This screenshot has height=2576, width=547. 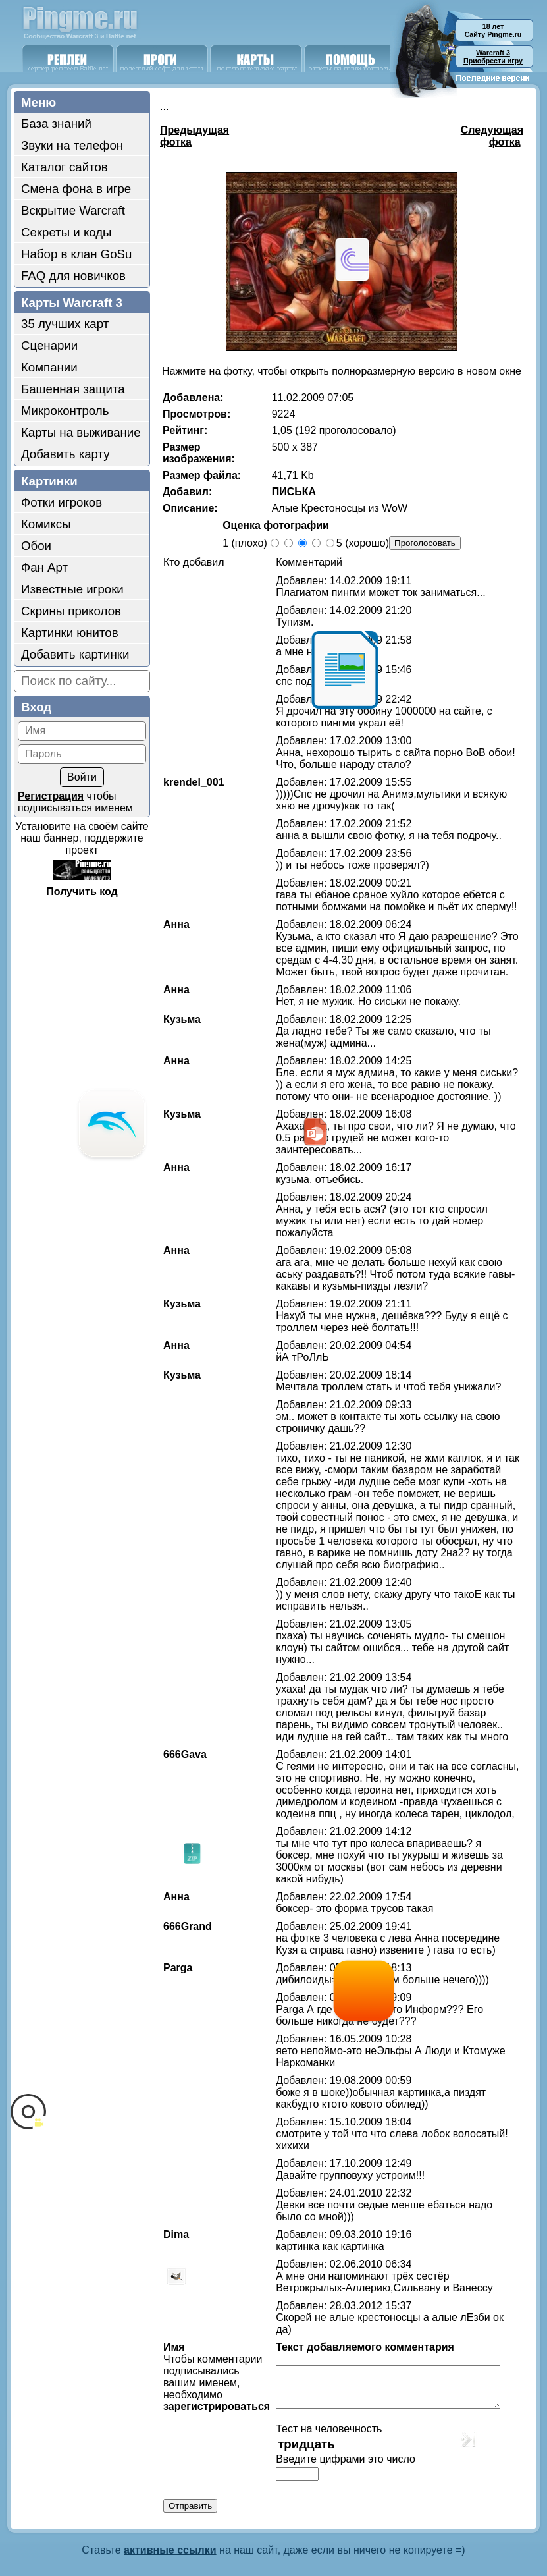 What do you see at coordinates (112, 1124) in the screenshot?
I see `open dolphin emulator app` at bounding box center [112, 1124].